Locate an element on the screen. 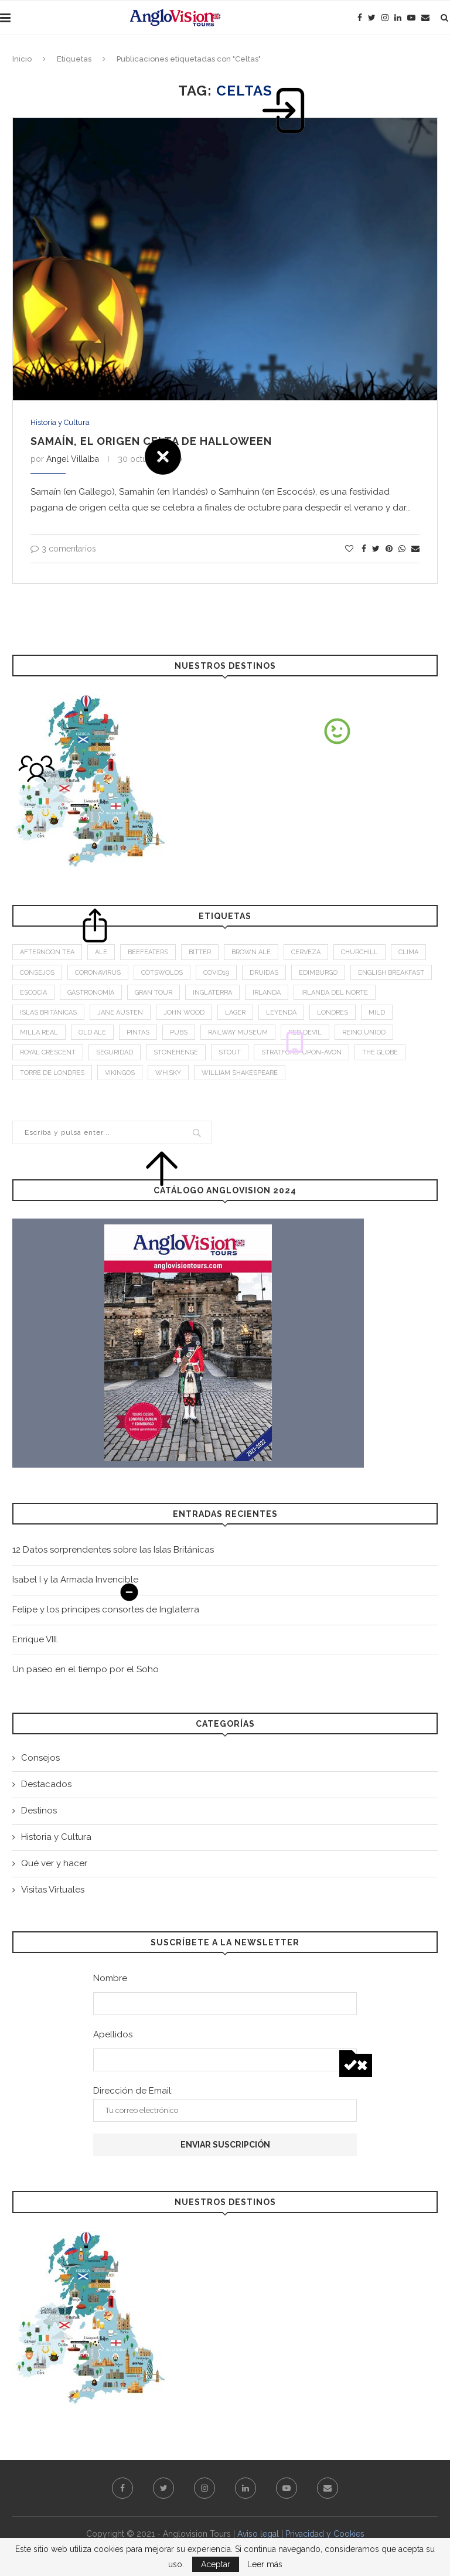 Image resolution: width=450 pixels, height=2576 pixels. remove an item from a list or collection is located at coordinates (129, 1592).